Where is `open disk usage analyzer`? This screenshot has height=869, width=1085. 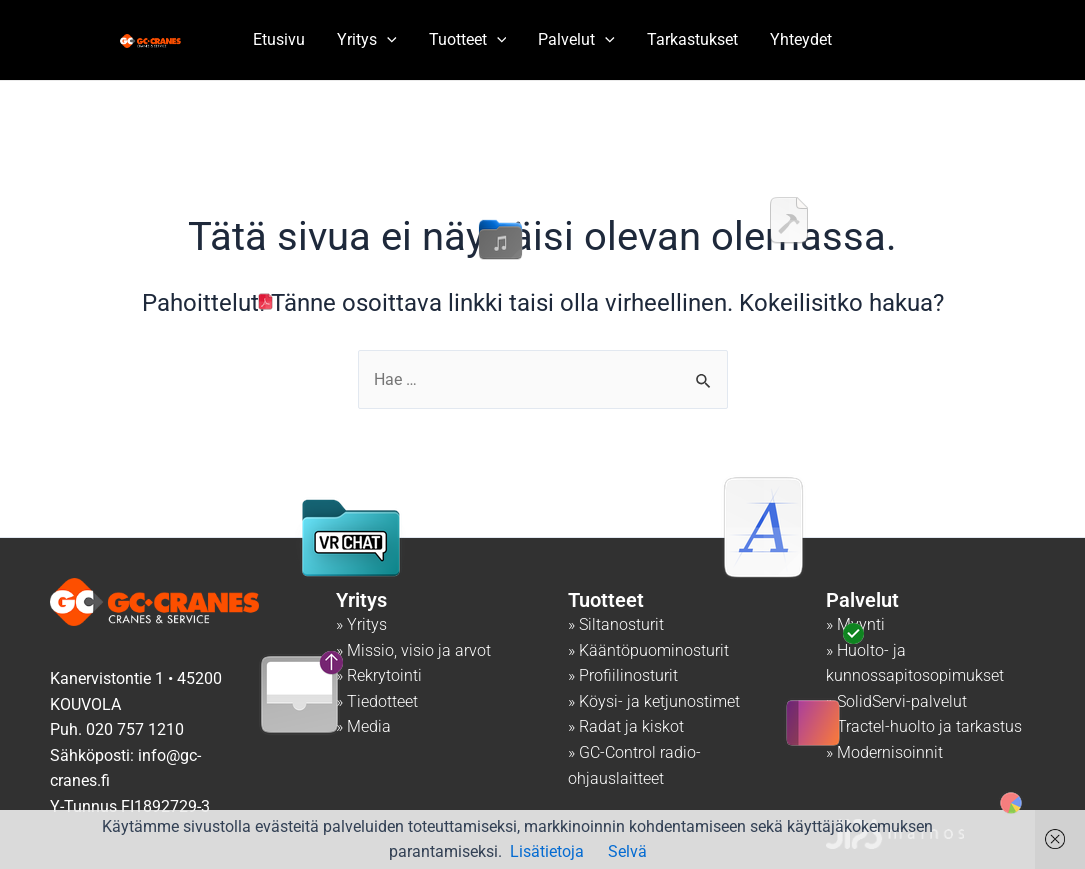 open disk usage analyzer is located at coordinates (1011, 803).